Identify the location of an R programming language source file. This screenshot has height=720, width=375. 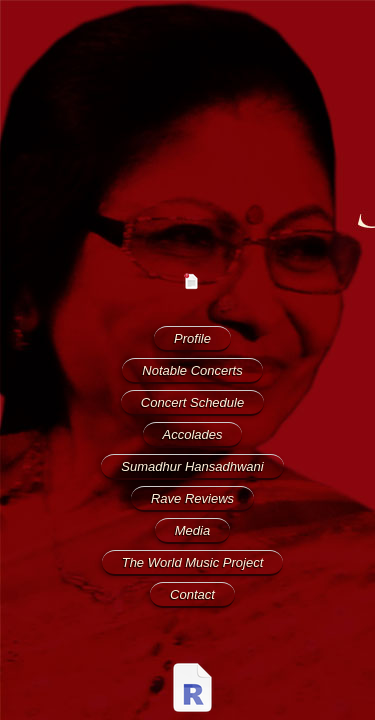
(192, 687).